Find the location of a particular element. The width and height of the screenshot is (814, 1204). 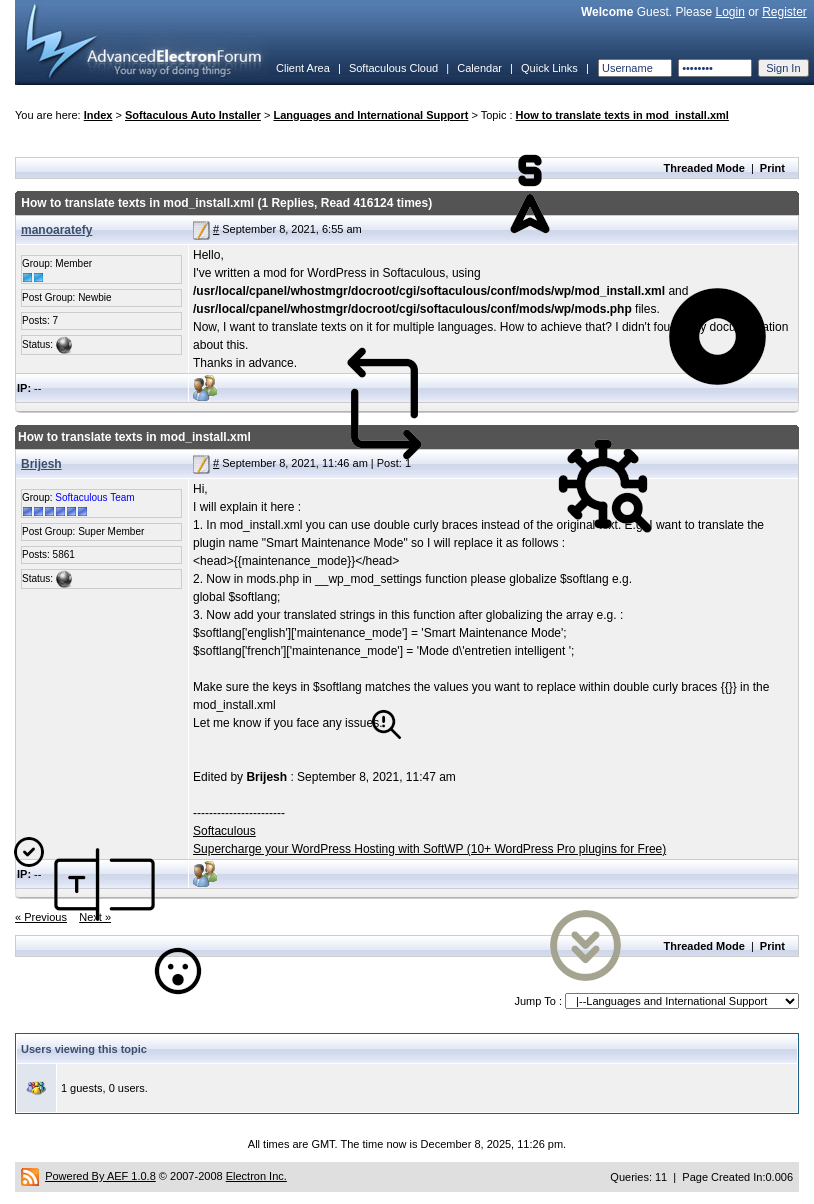

navigate southward is located at coordinates (530, 194).